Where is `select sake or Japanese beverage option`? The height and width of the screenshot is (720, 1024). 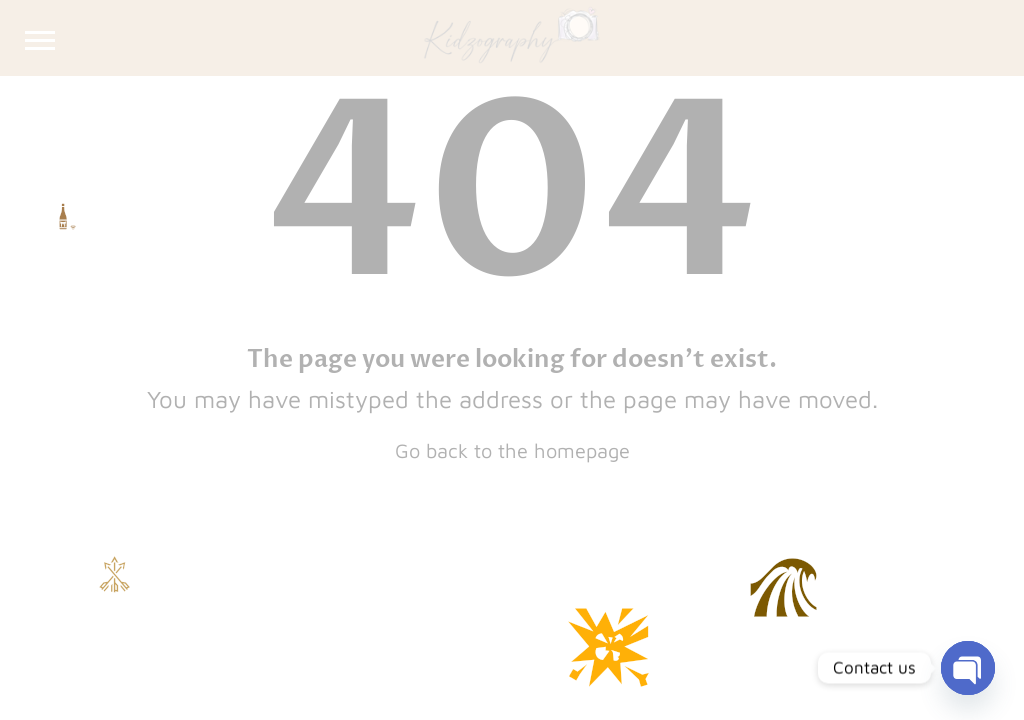
select sake or Japanese beverage option is located at coordinates (67, 216).